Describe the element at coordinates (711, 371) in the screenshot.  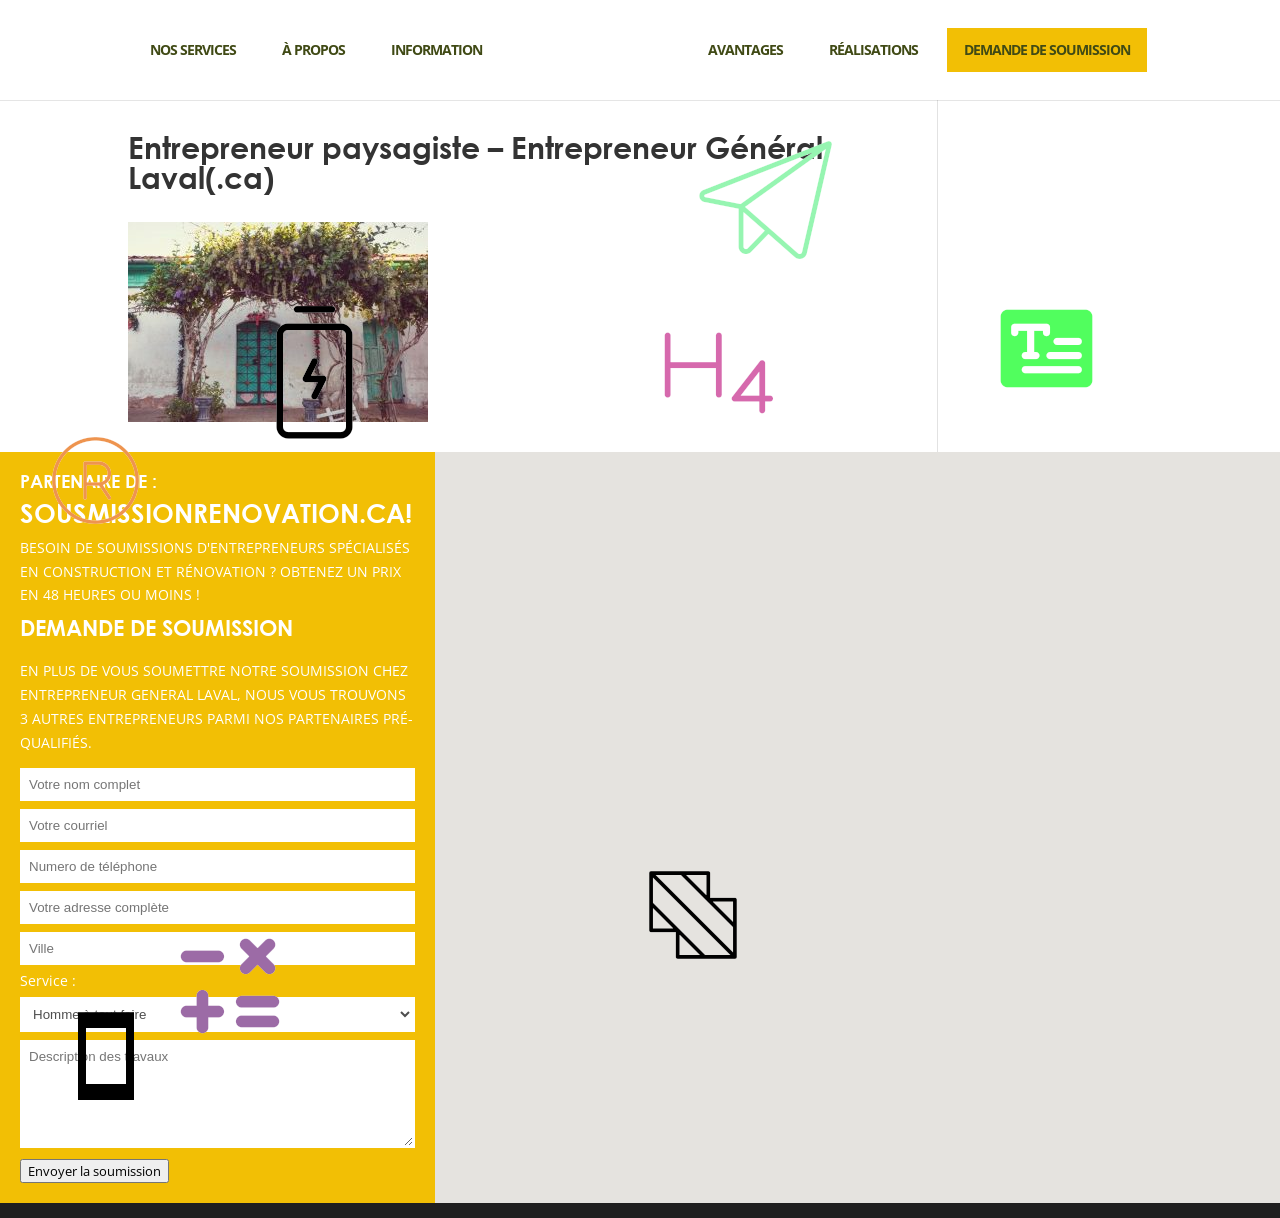
I see `format text as heading level 4` at that location.